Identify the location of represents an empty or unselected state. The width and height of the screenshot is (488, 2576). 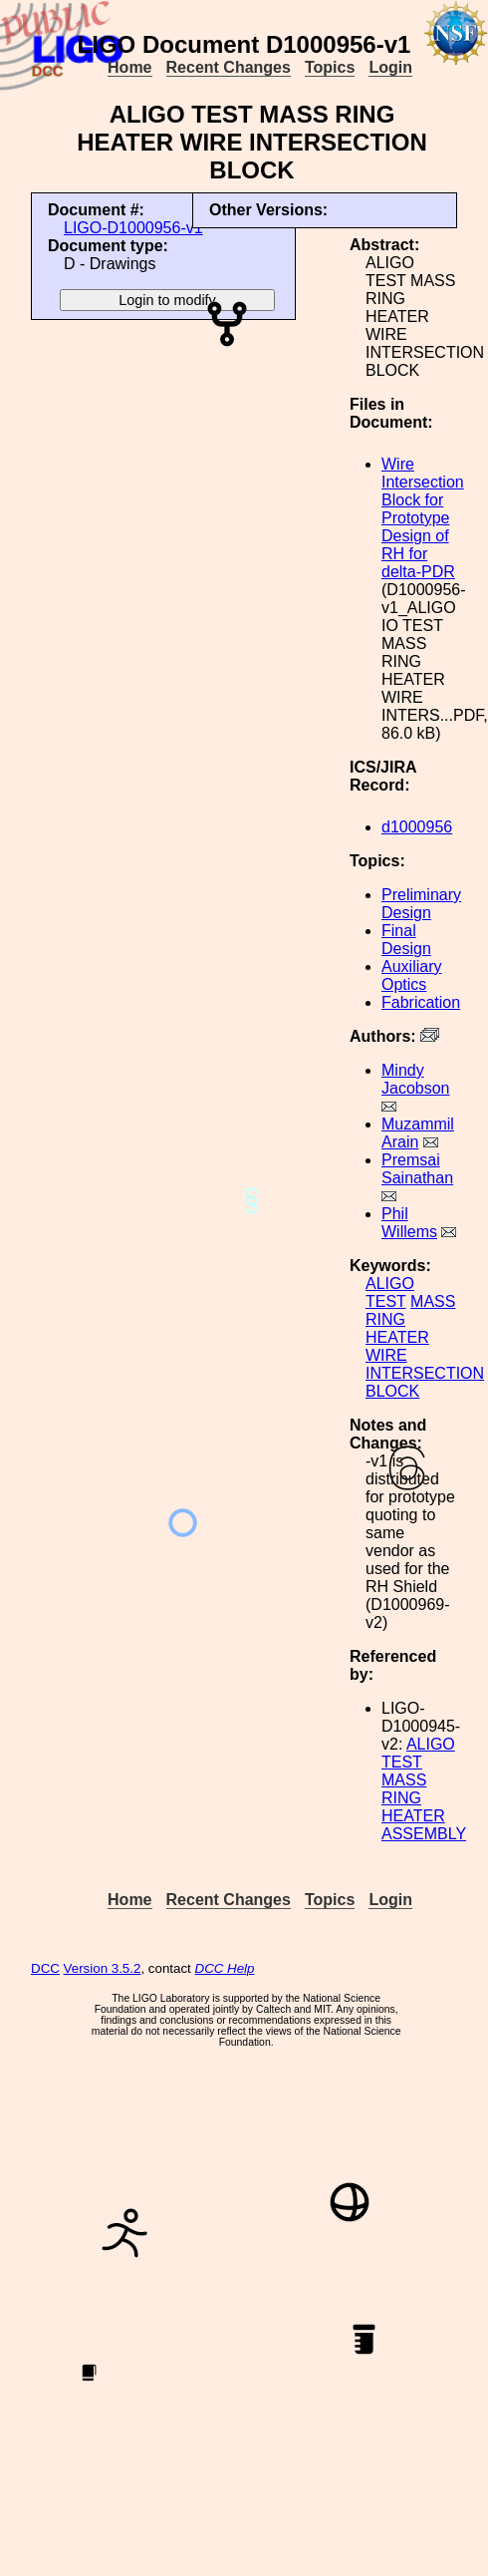
(182, 1522).